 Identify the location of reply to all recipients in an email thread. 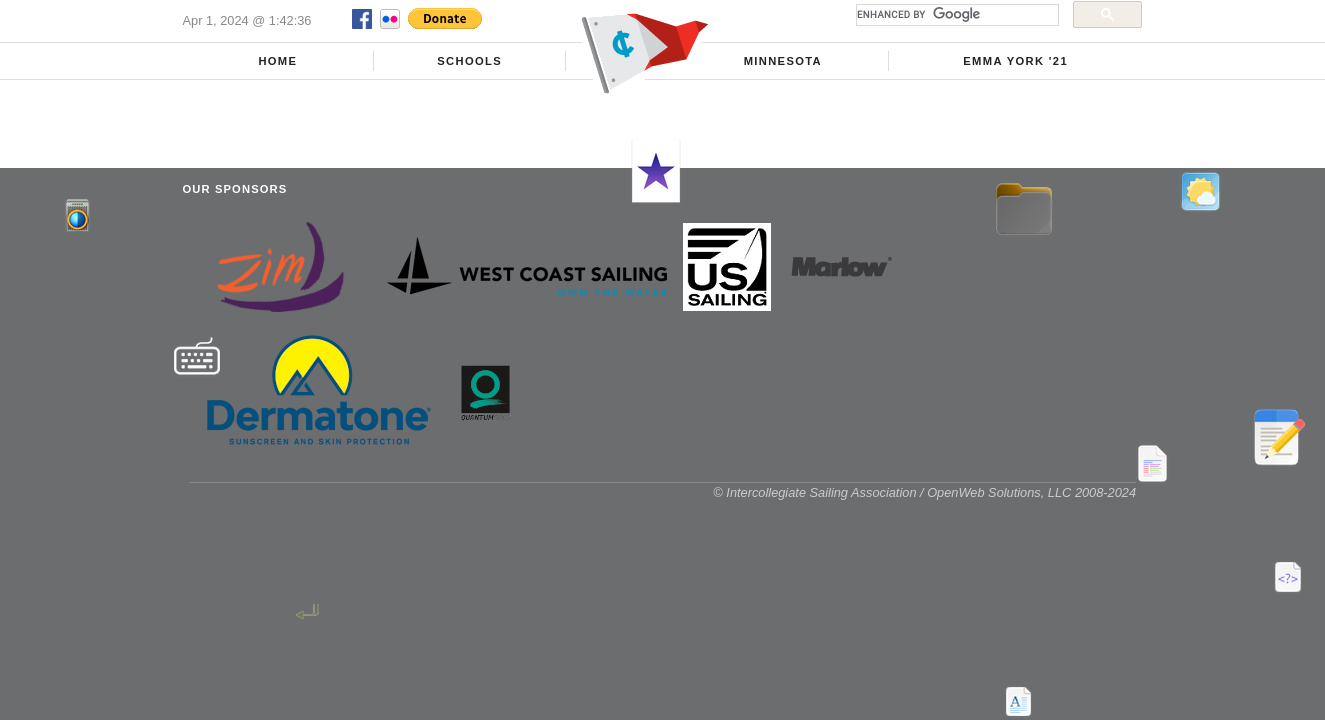
(307, 610).